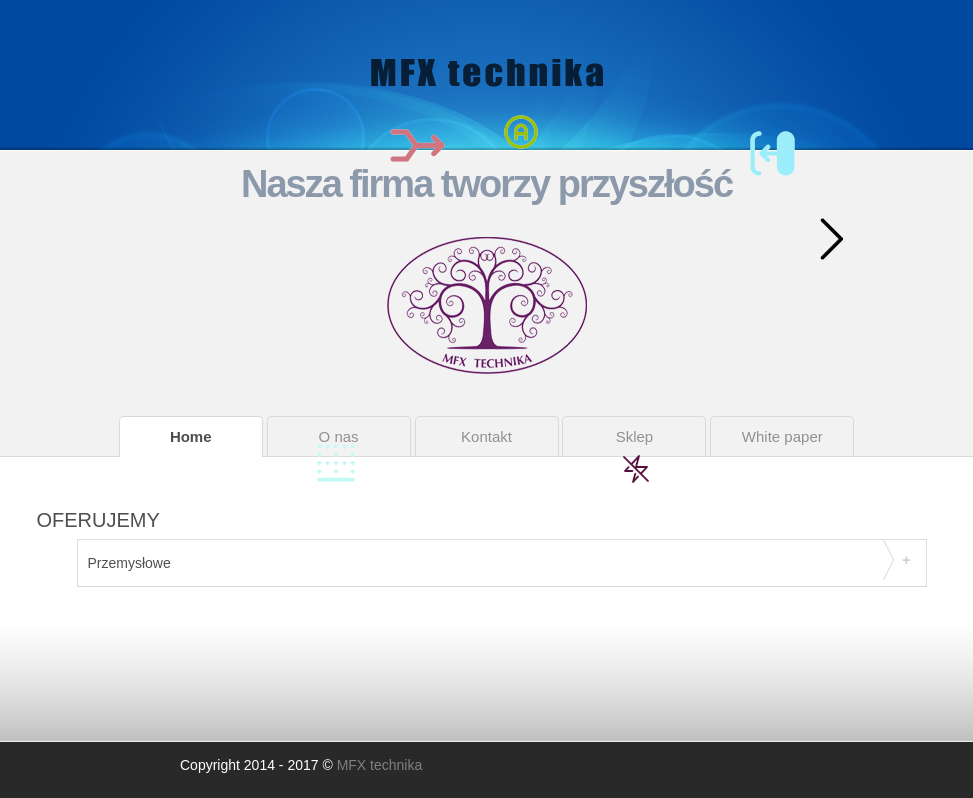  Describe the element at coordinates (772, 153) in the screenshot. I see `move element to the left` at that location.